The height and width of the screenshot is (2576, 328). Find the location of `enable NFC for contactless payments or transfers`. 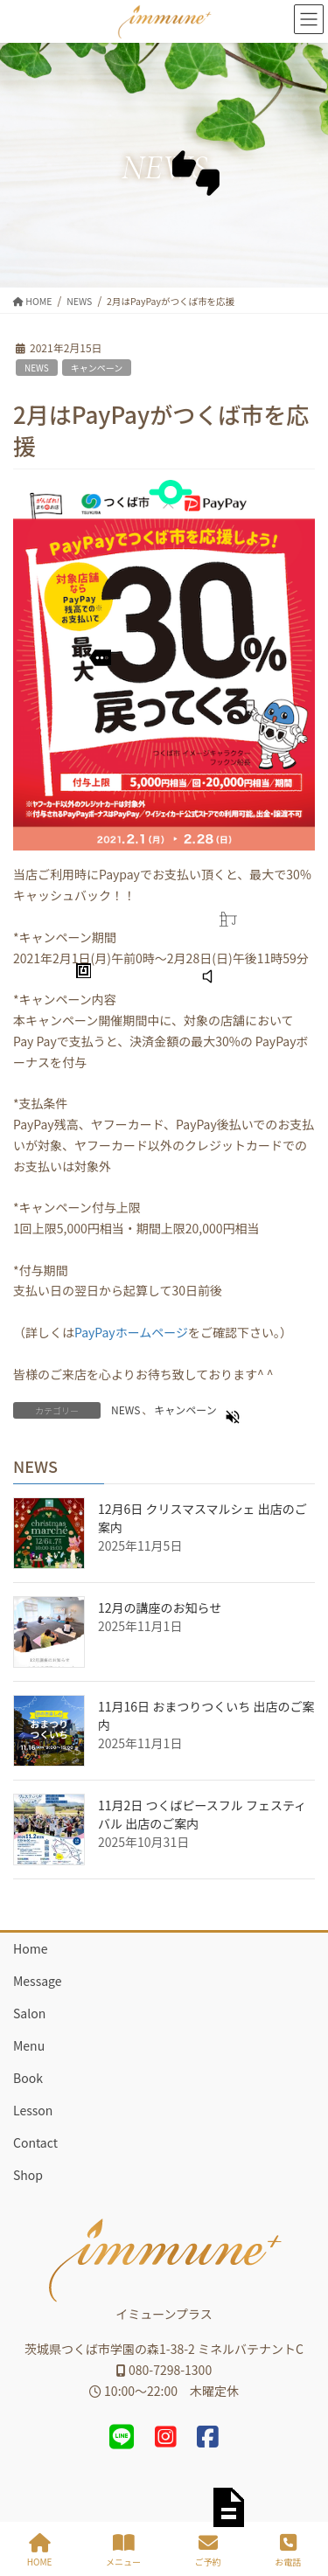

enable NFC for contactless payments or transfers is located at coordinates (83, 970).